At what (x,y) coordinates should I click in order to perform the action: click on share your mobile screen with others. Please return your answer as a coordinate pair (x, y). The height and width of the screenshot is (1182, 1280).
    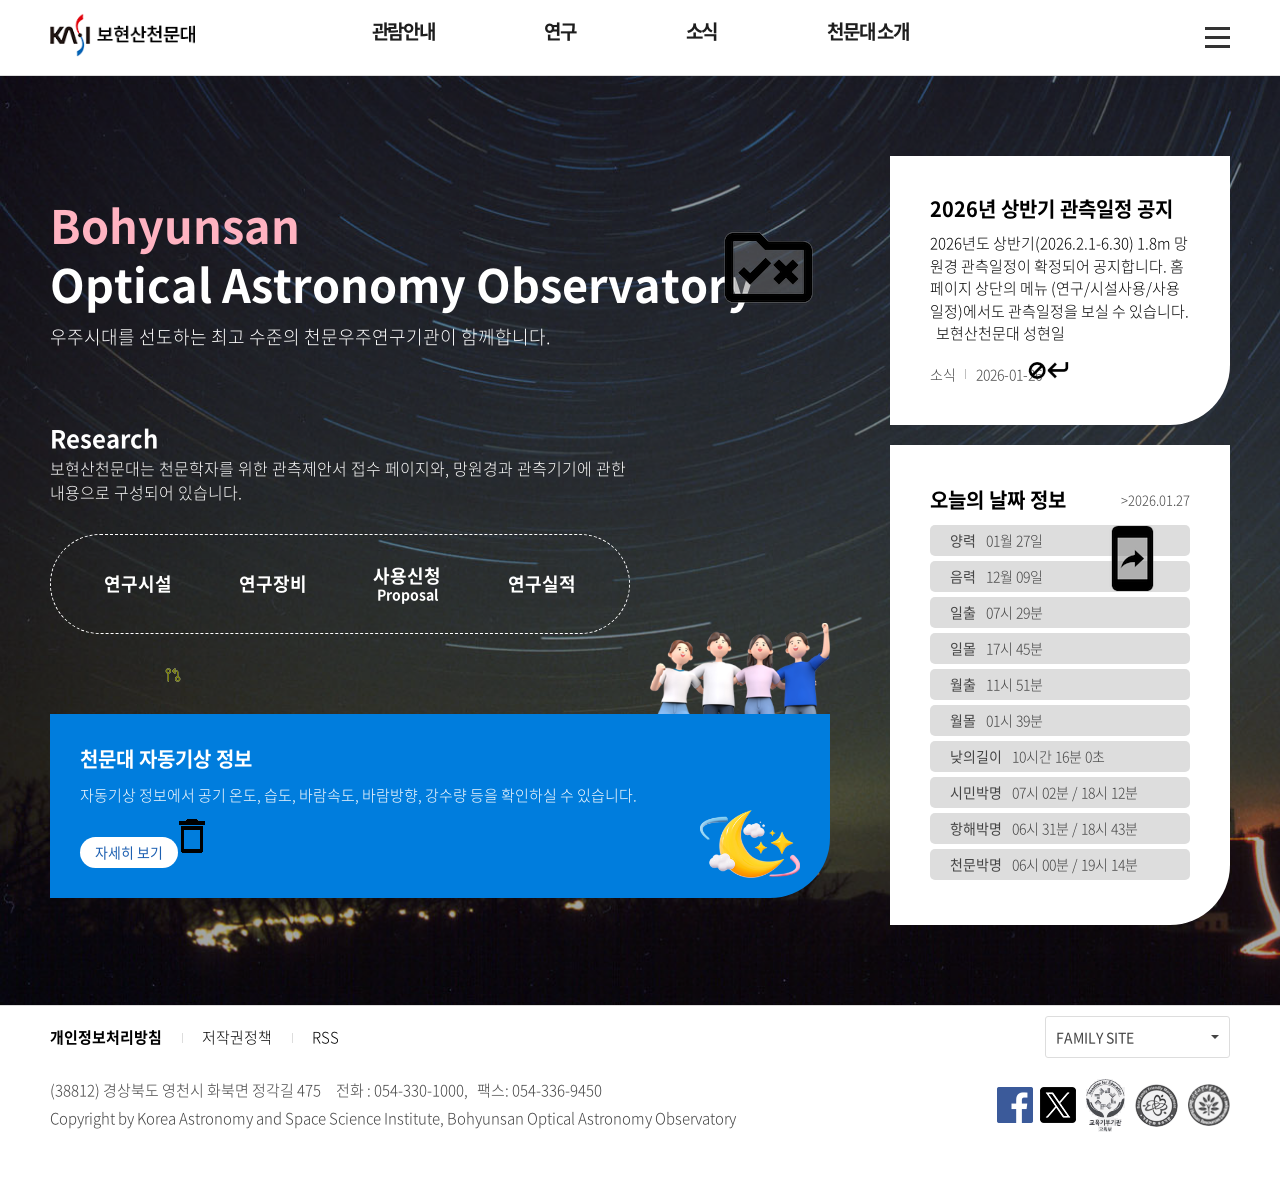
    Looking at the image, I should click on (1132, 558).